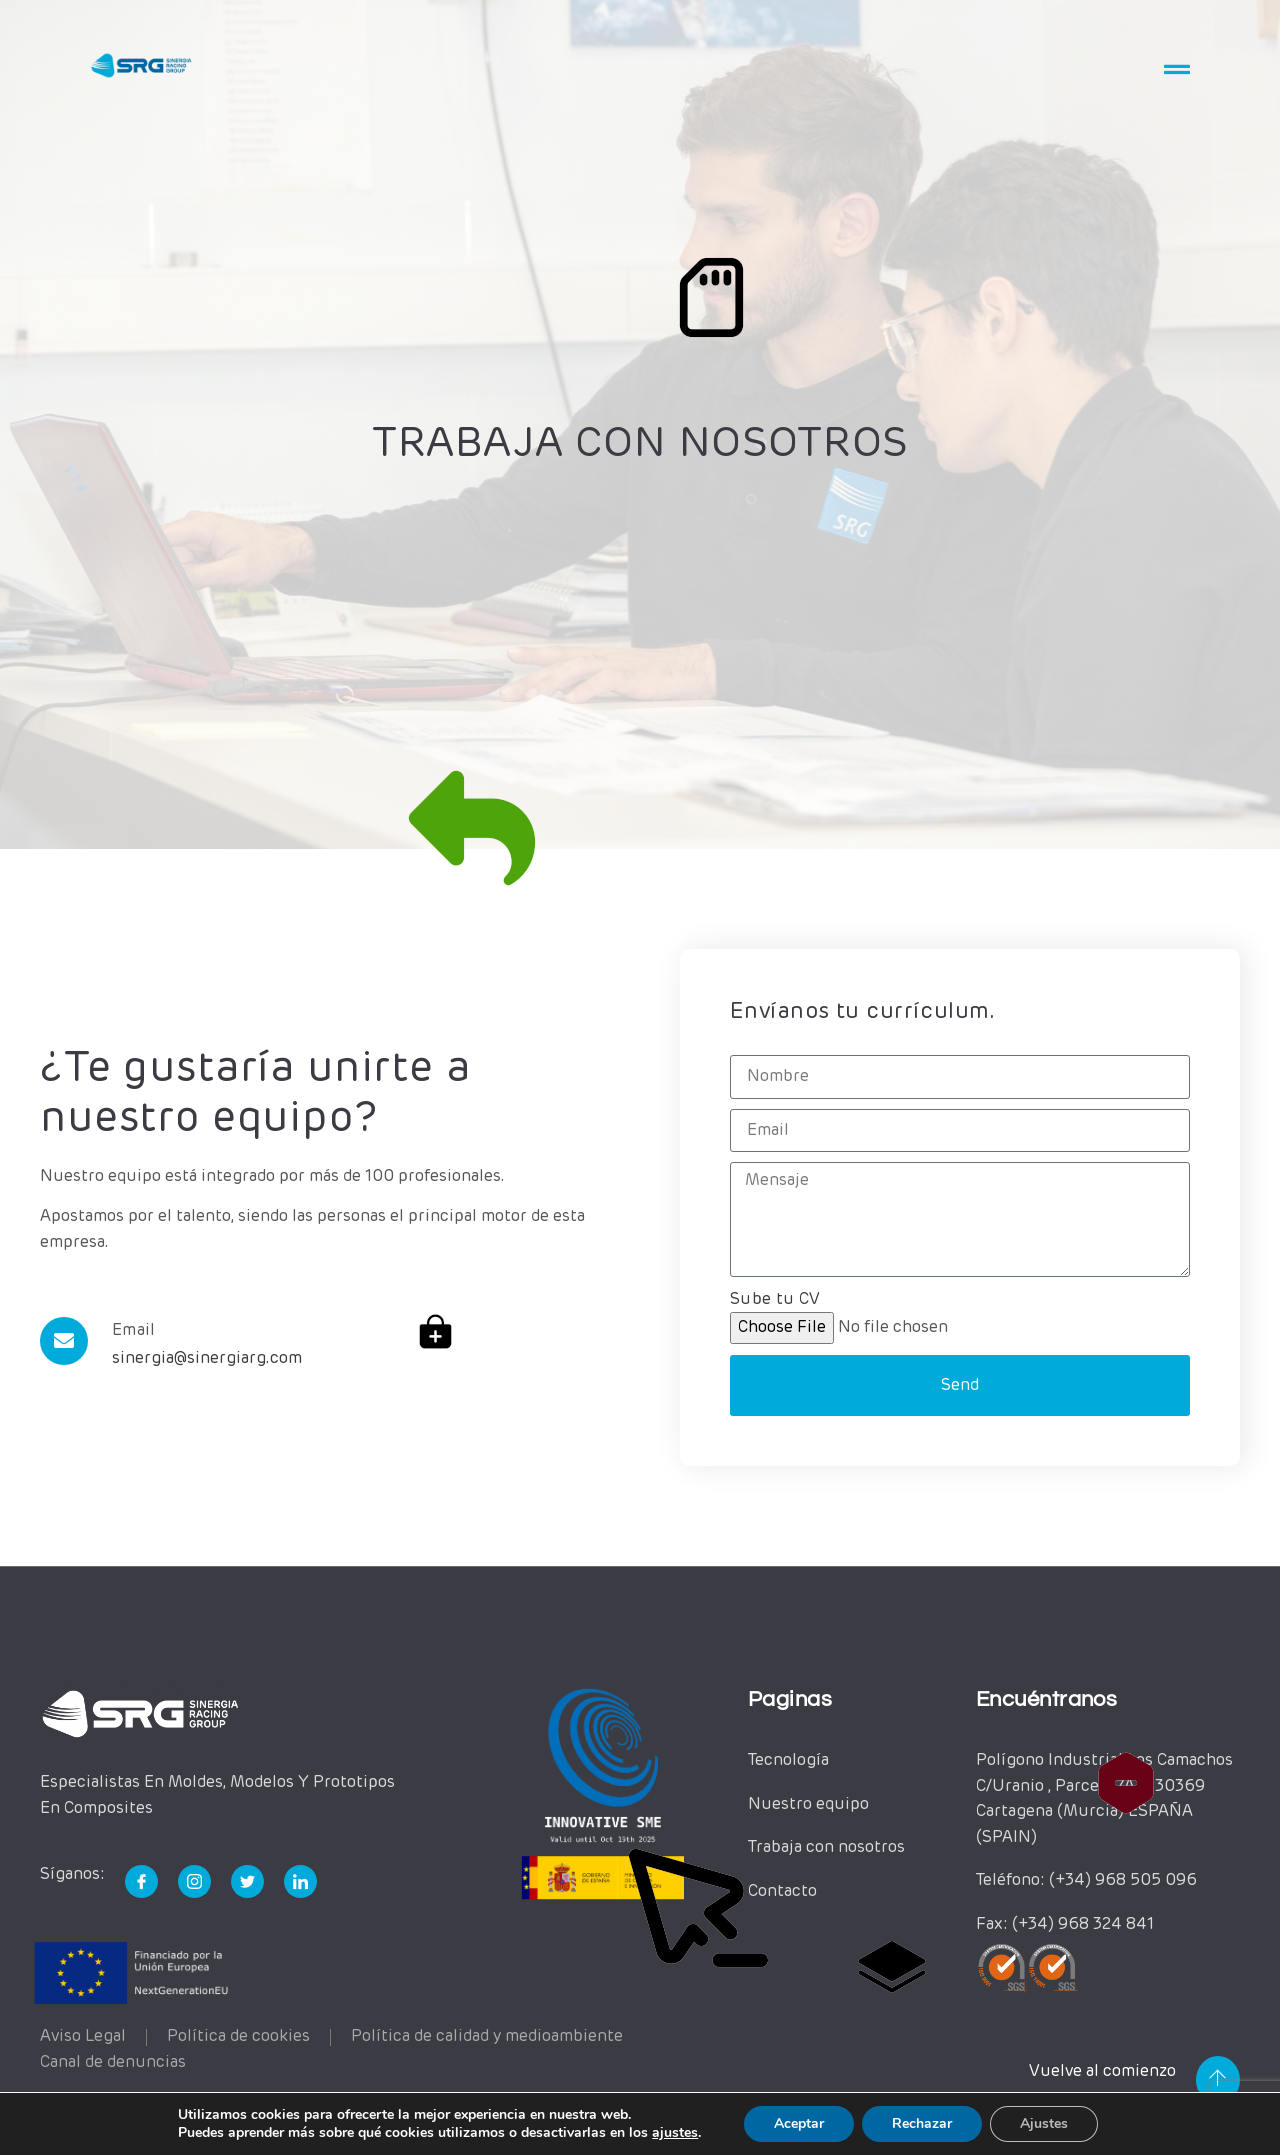 This screenshot has width=1280, height=2155. Describe the element at coordinates (691, 1911) in the screenshot. I see `remove a cursor or pointer` at that location.